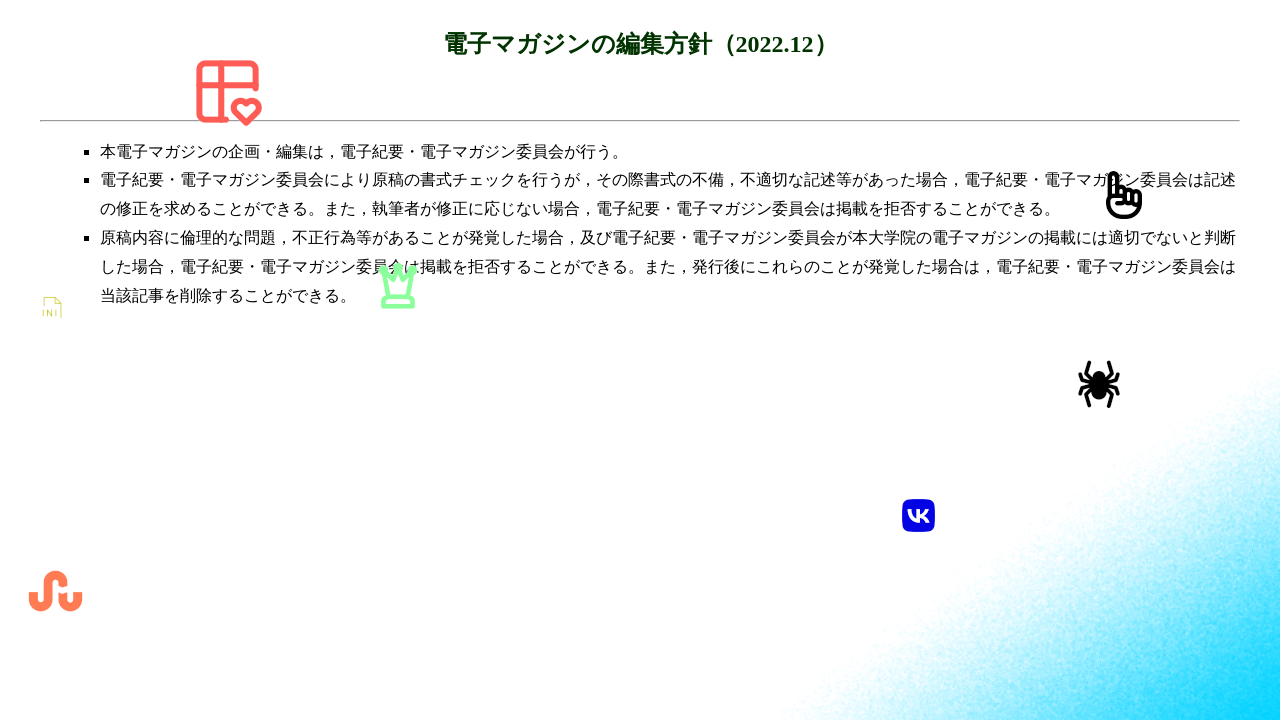 The image size is (1280, 720). What do you see at coordinates (398, 287) in the screenshot?
I see `play chess or access chess game` at bounding box center [398, 287].